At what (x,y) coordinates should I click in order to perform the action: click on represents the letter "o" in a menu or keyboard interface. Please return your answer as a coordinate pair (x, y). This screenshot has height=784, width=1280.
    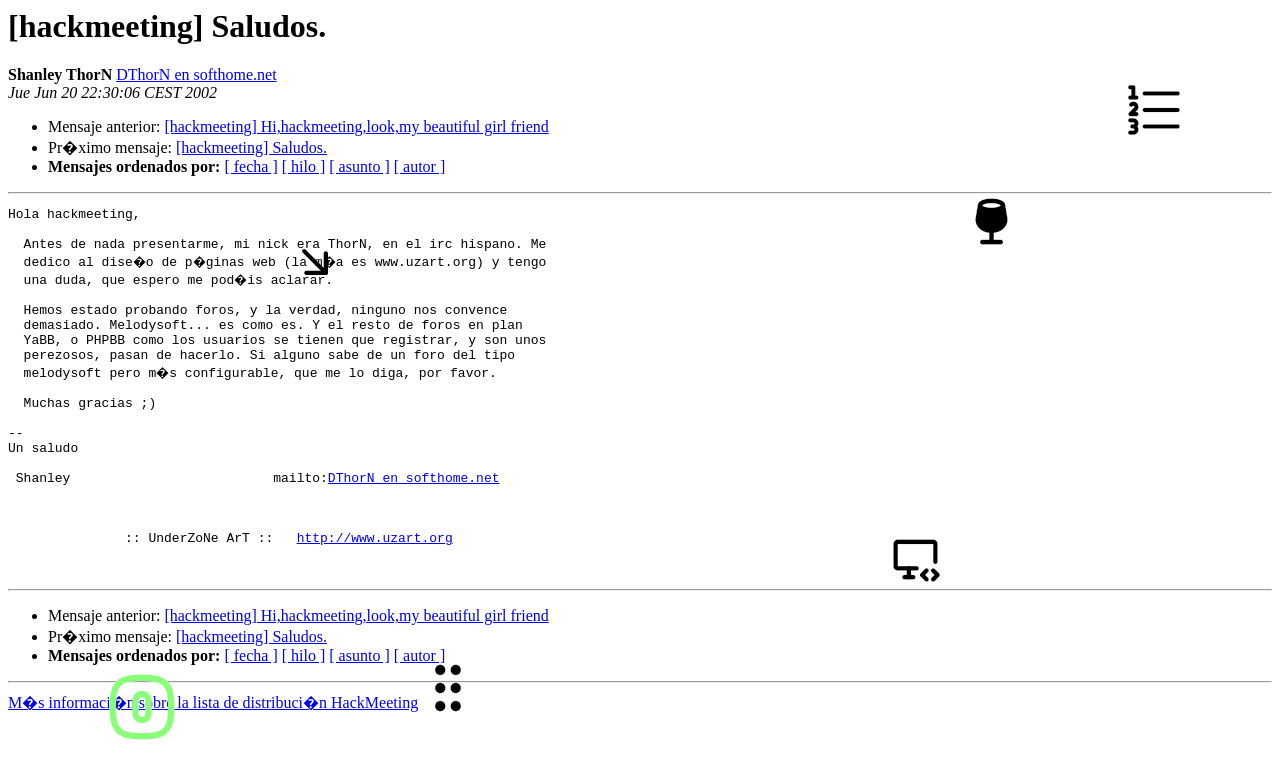
    Looking at the image, I should click on (142, 707).